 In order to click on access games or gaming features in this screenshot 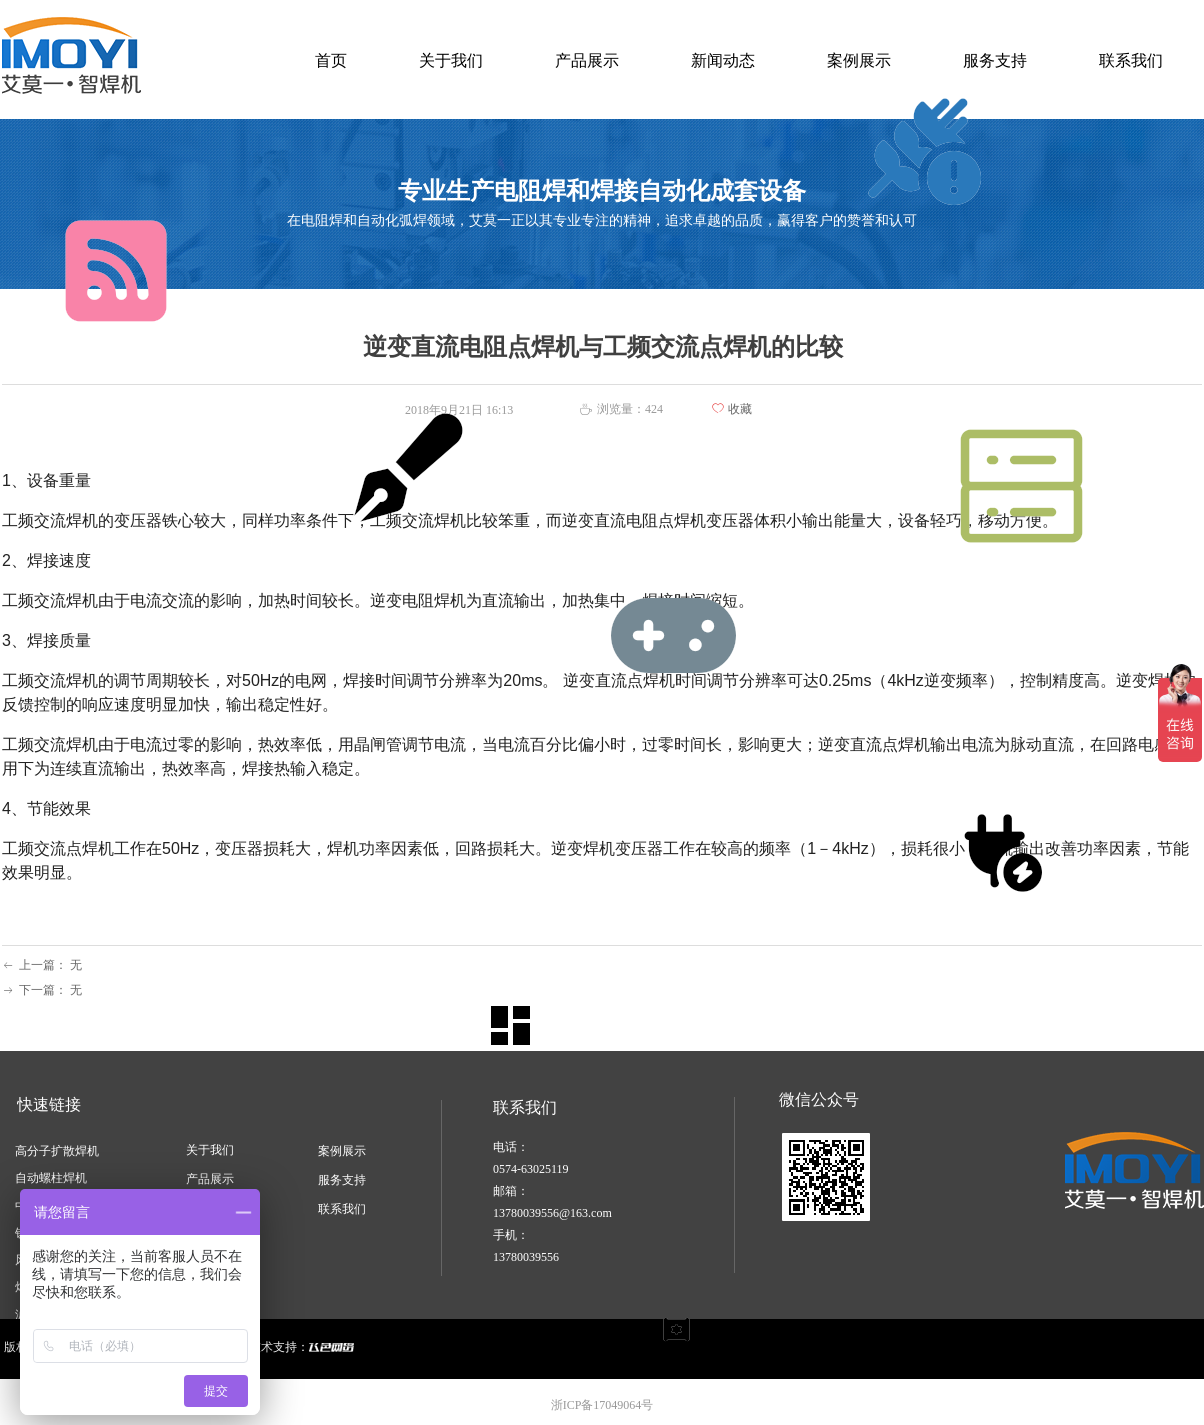, I will do `click(673, 635)`.